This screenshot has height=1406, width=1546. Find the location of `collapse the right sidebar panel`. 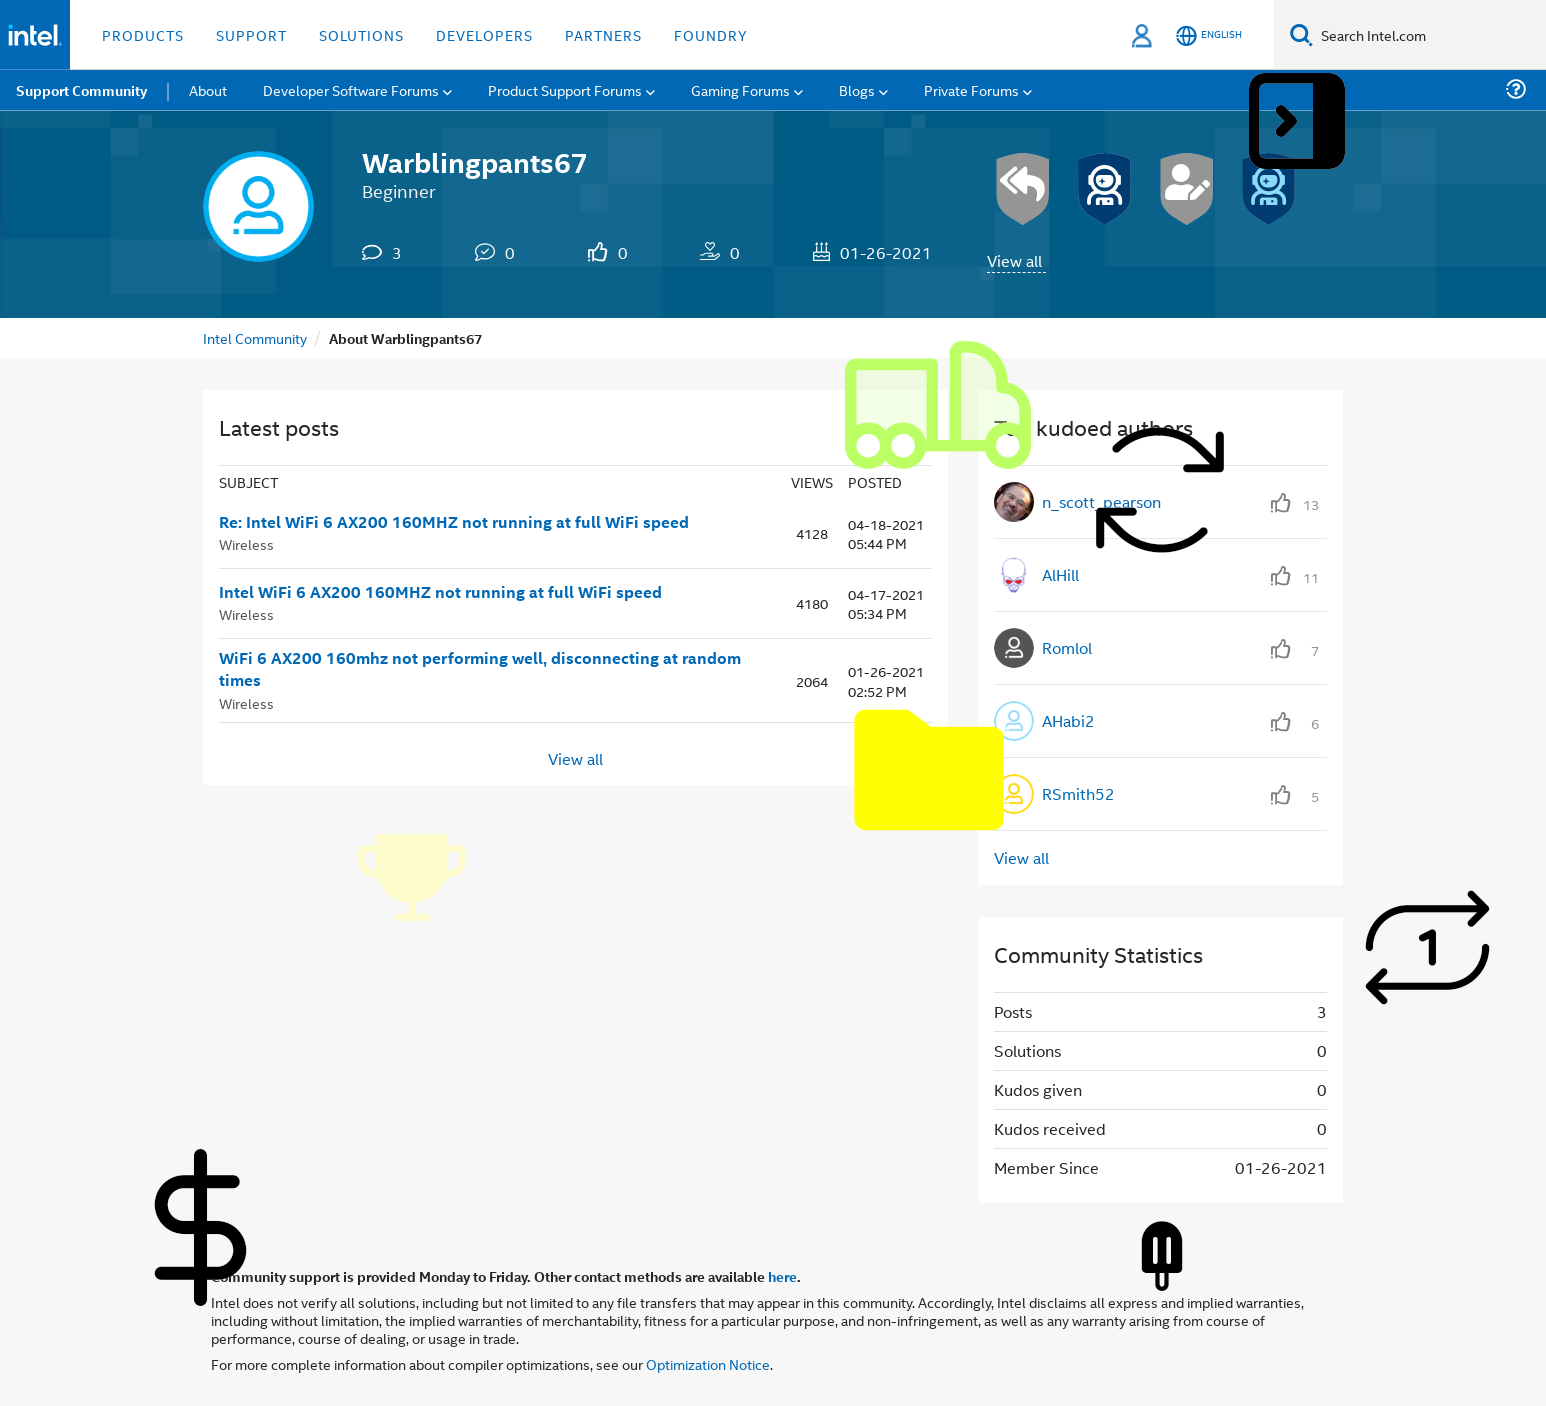

collapse the right sidebar panel is located at coordinates (1297, 121).